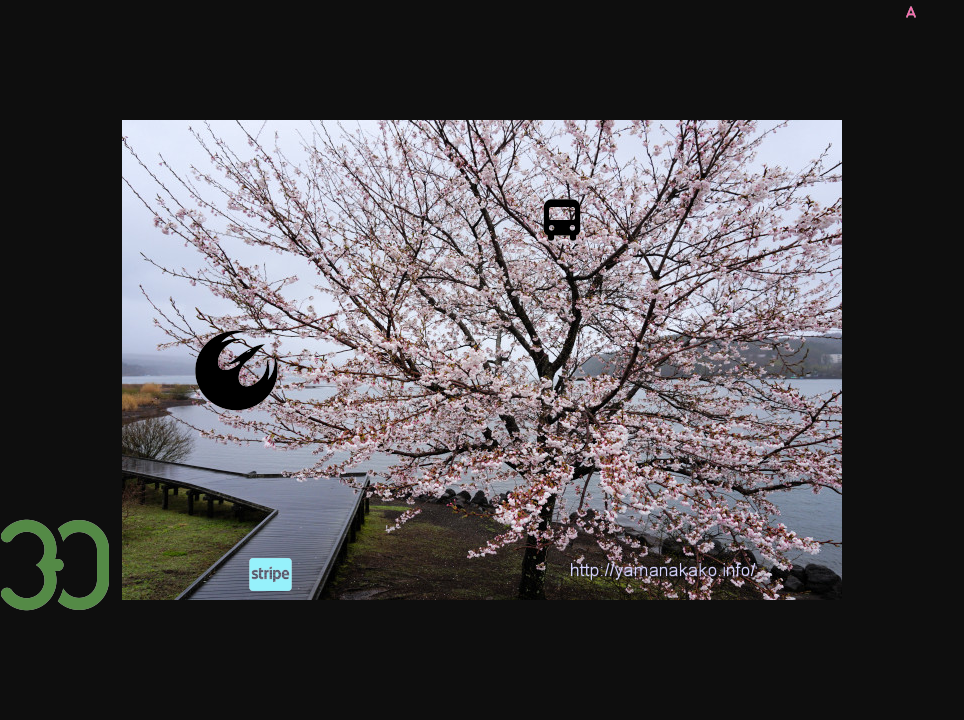  I want to click on pay with Stripe, so click(270, 574).